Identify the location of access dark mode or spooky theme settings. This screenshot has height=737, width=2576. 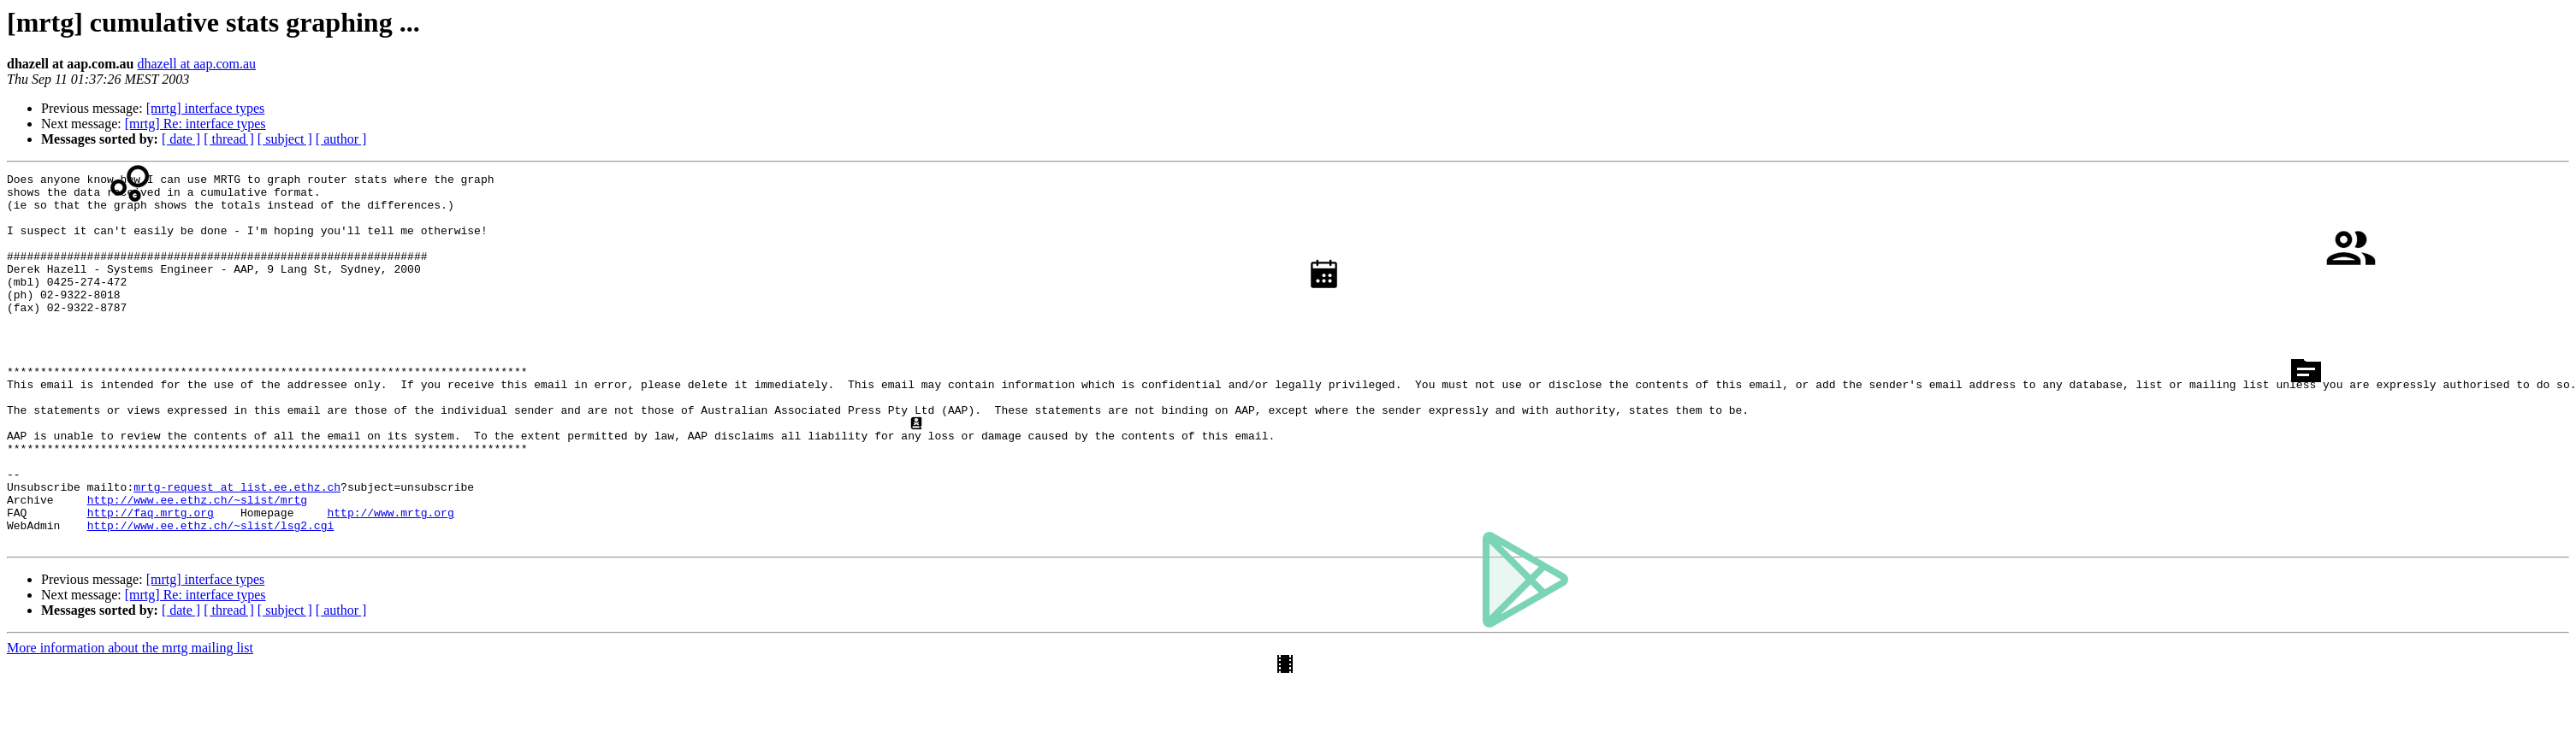
(916, 423).